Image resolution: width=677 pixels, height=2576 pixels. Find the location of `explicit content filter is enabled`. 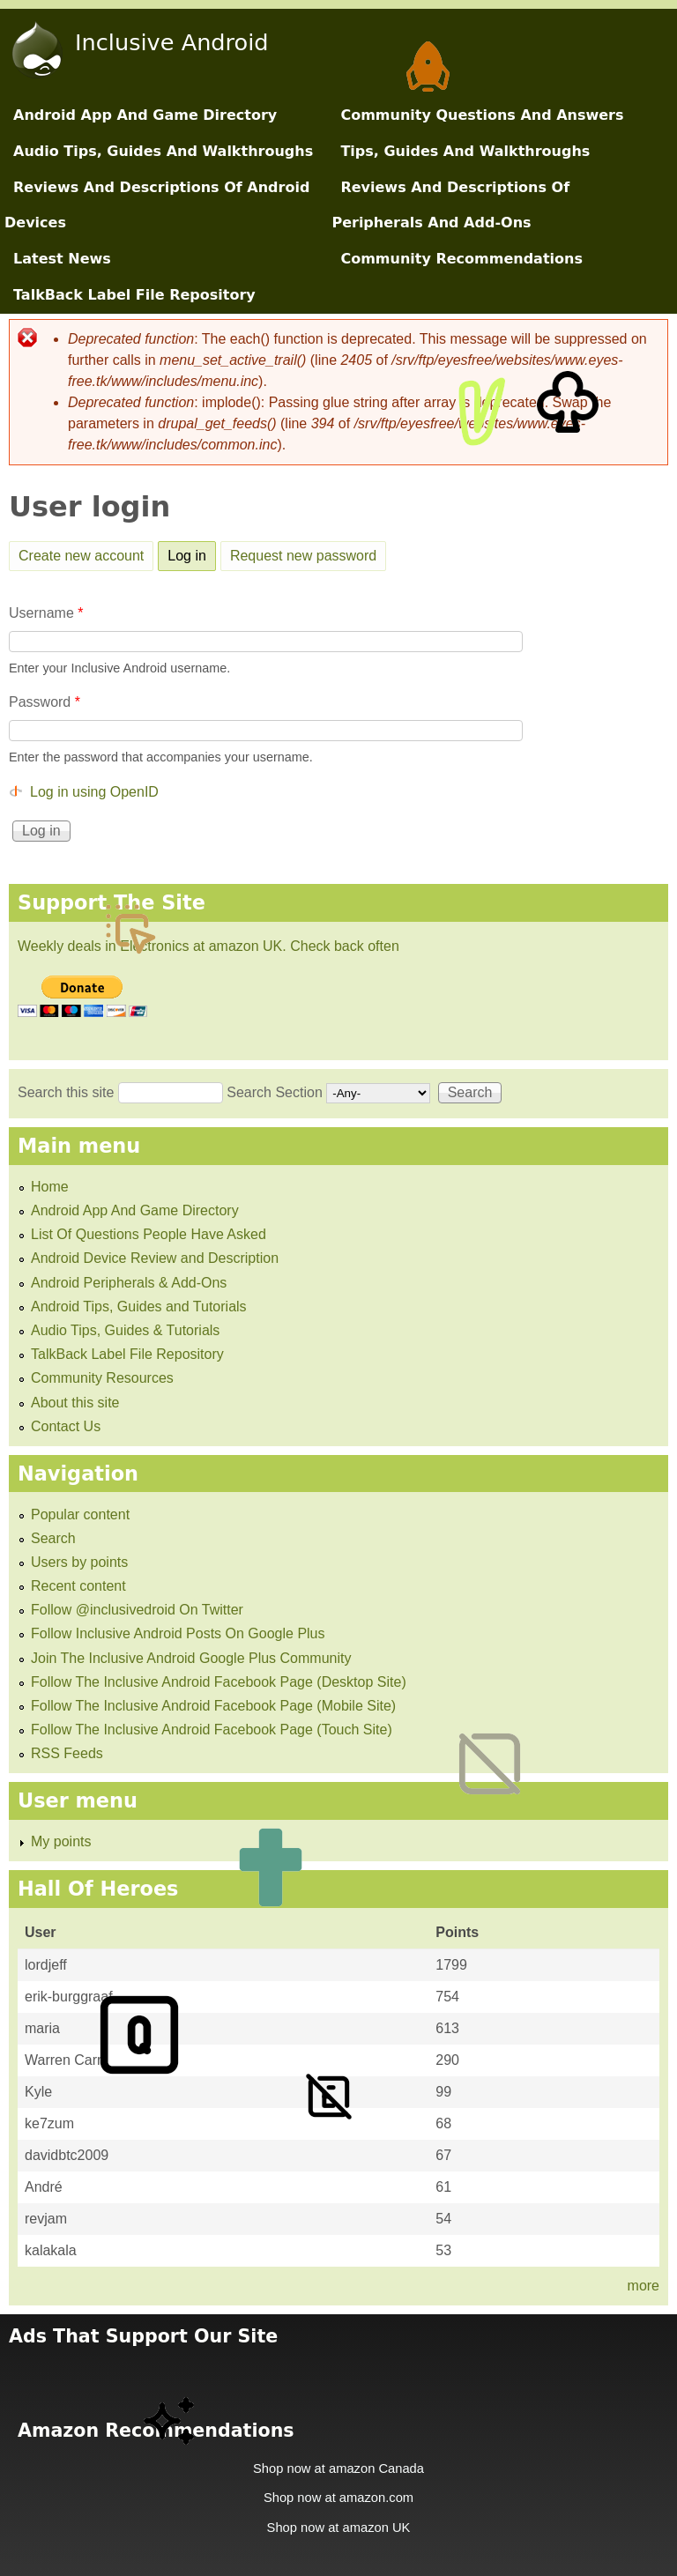

explicit content filter is enabled is located at coordinates (329, 2097).